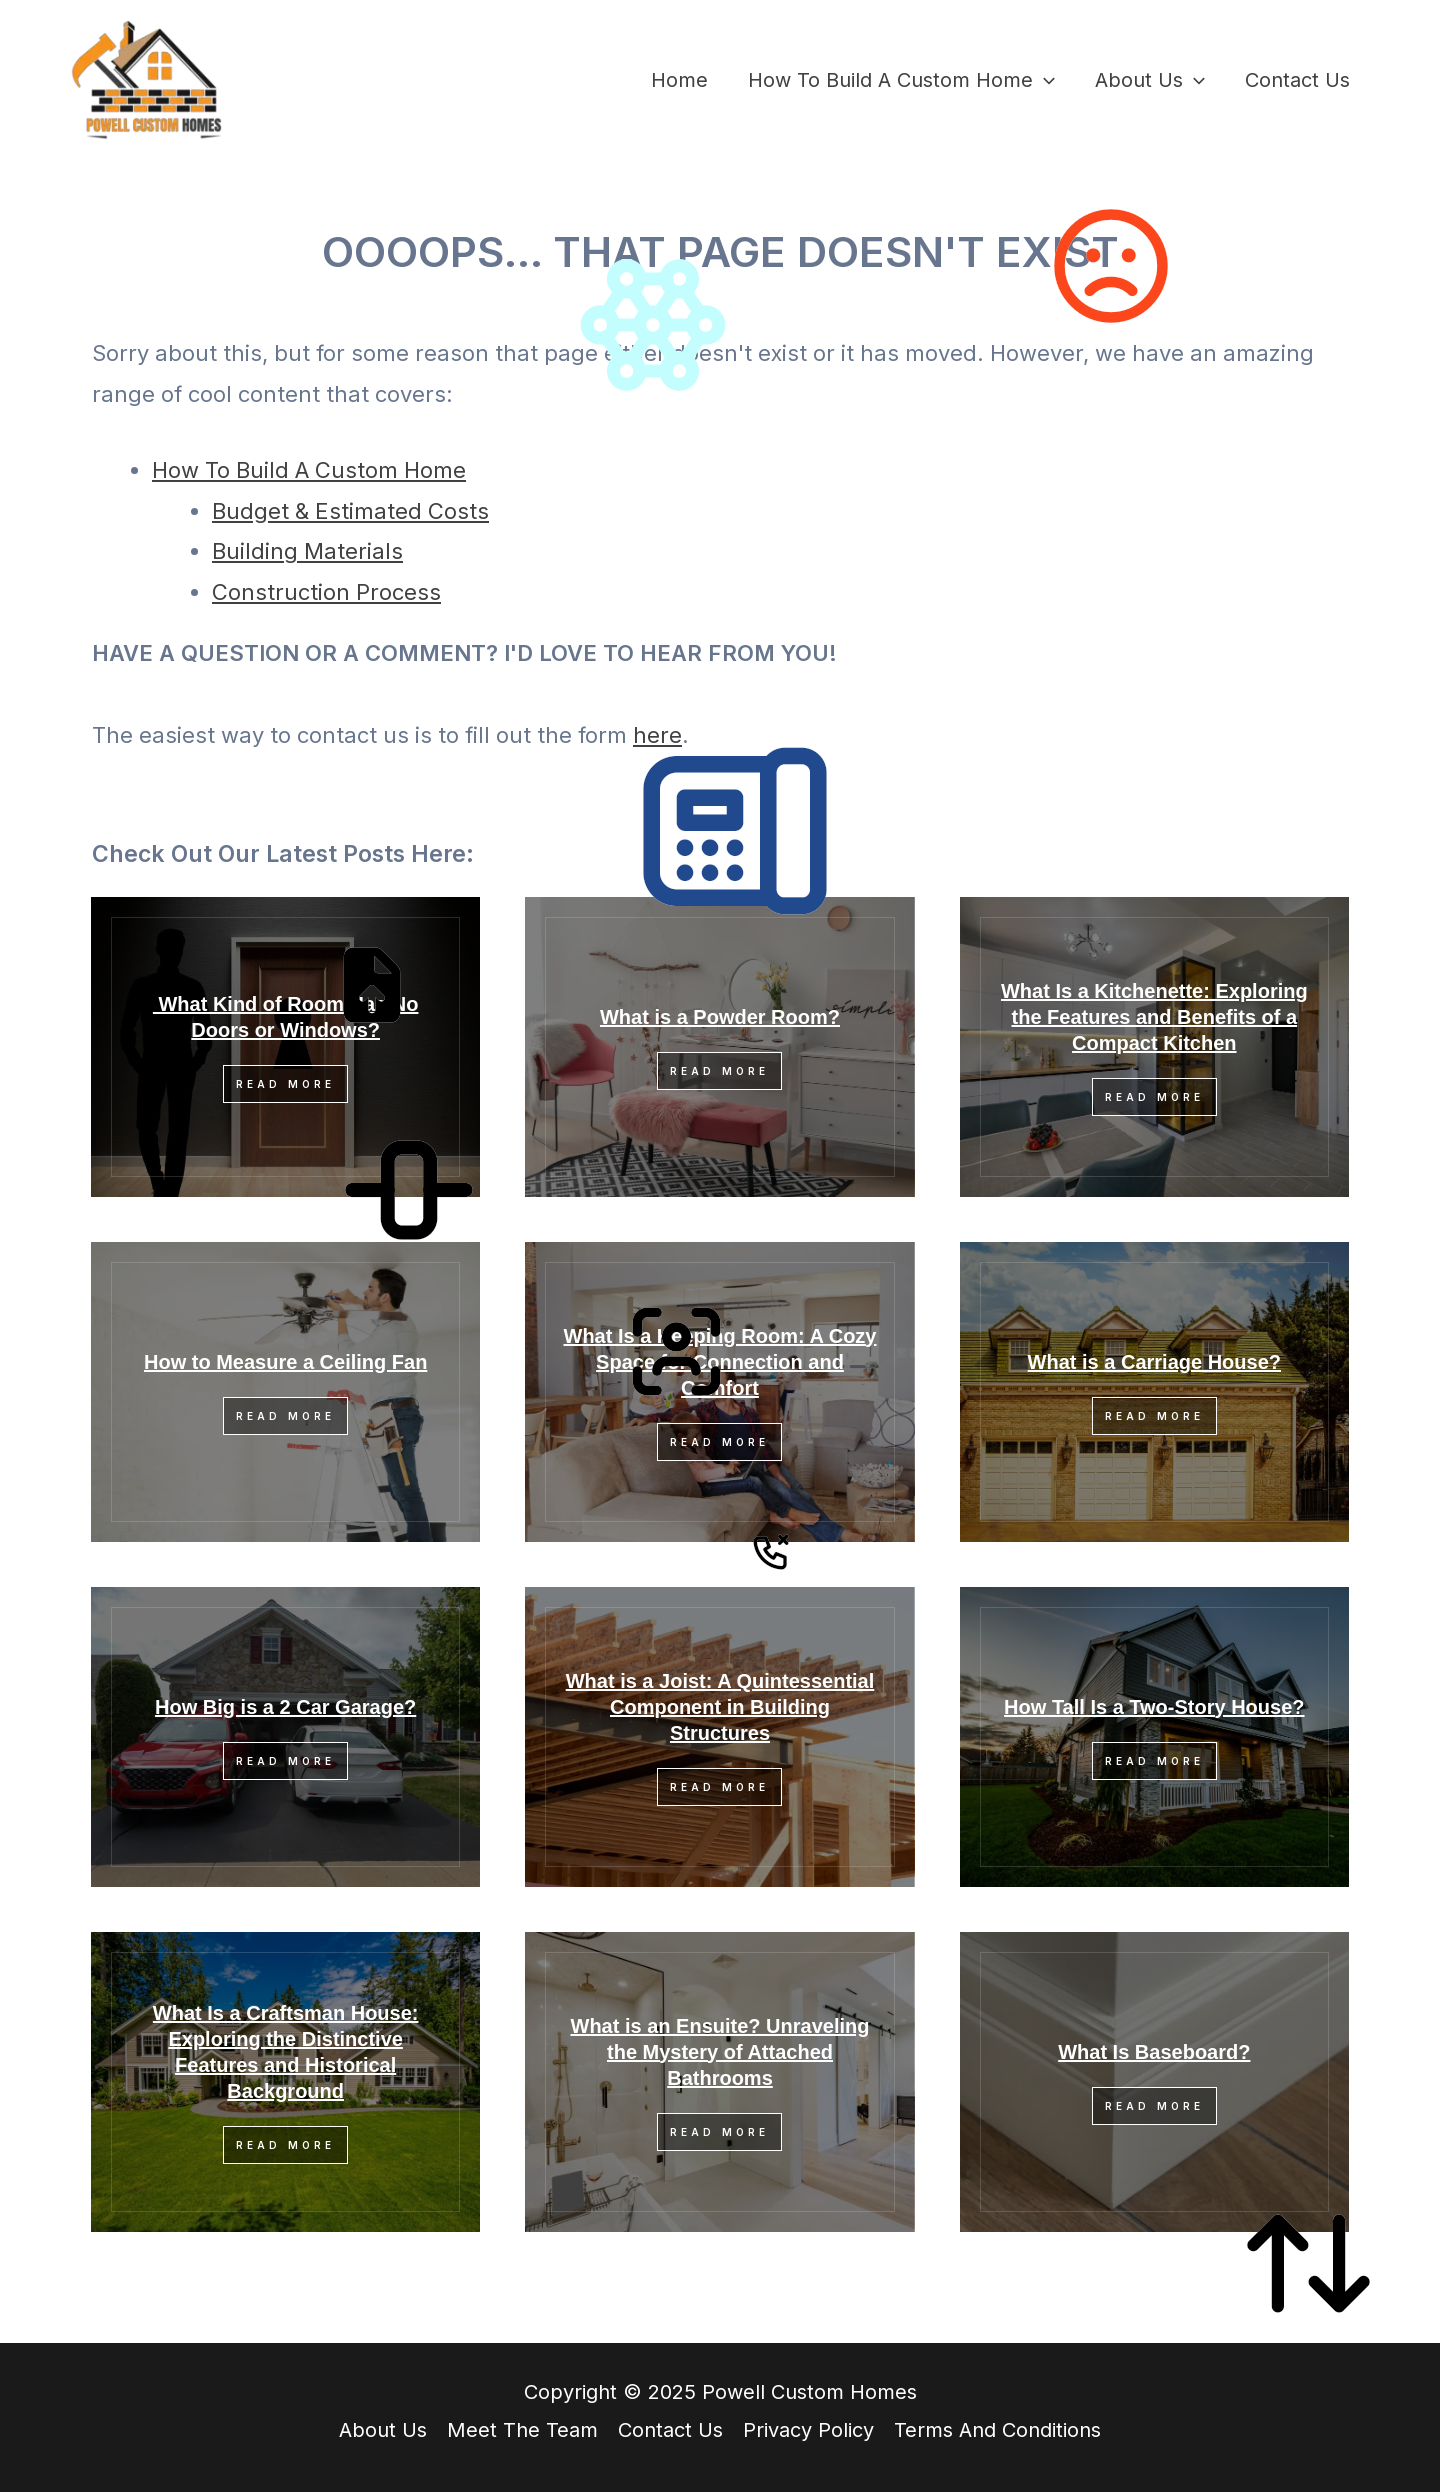 Image resolution: width=1440 pixels, height=2492 pixels. I want to click on upload a file, so click(372, 985).